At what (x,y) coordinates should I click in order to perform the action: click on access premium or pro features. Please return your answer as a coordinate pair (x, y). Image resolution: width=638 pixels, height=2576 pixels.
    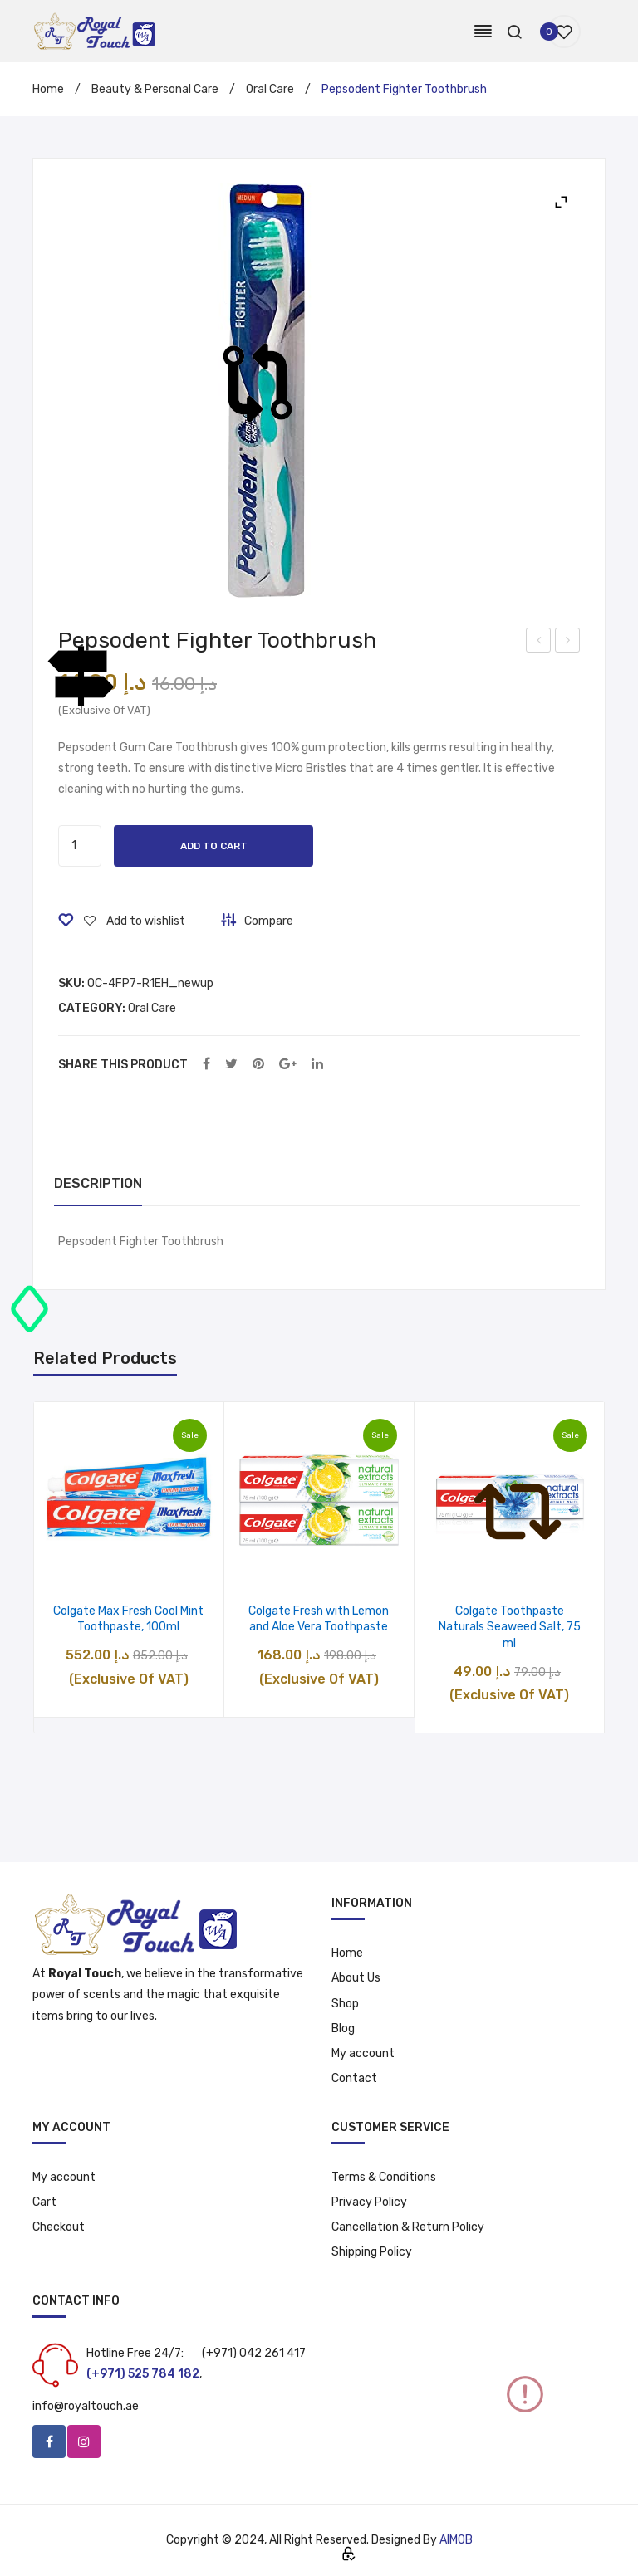
    Looking at the image, I should click on (29, 1308).